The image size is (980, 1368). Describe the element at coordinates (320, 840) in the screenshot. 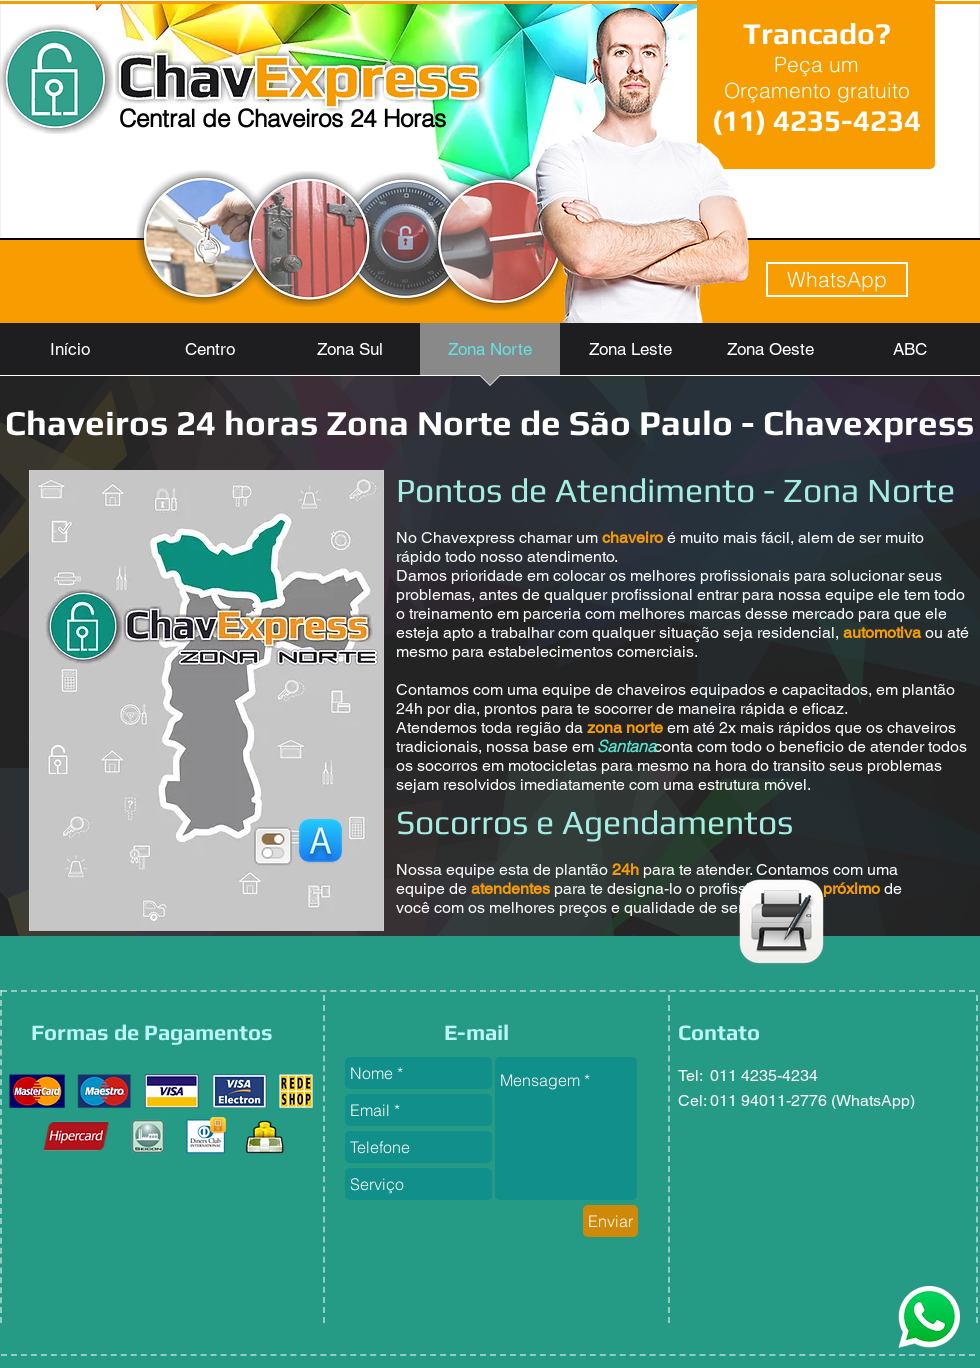

I see `open fcitx input method settings` at that location.